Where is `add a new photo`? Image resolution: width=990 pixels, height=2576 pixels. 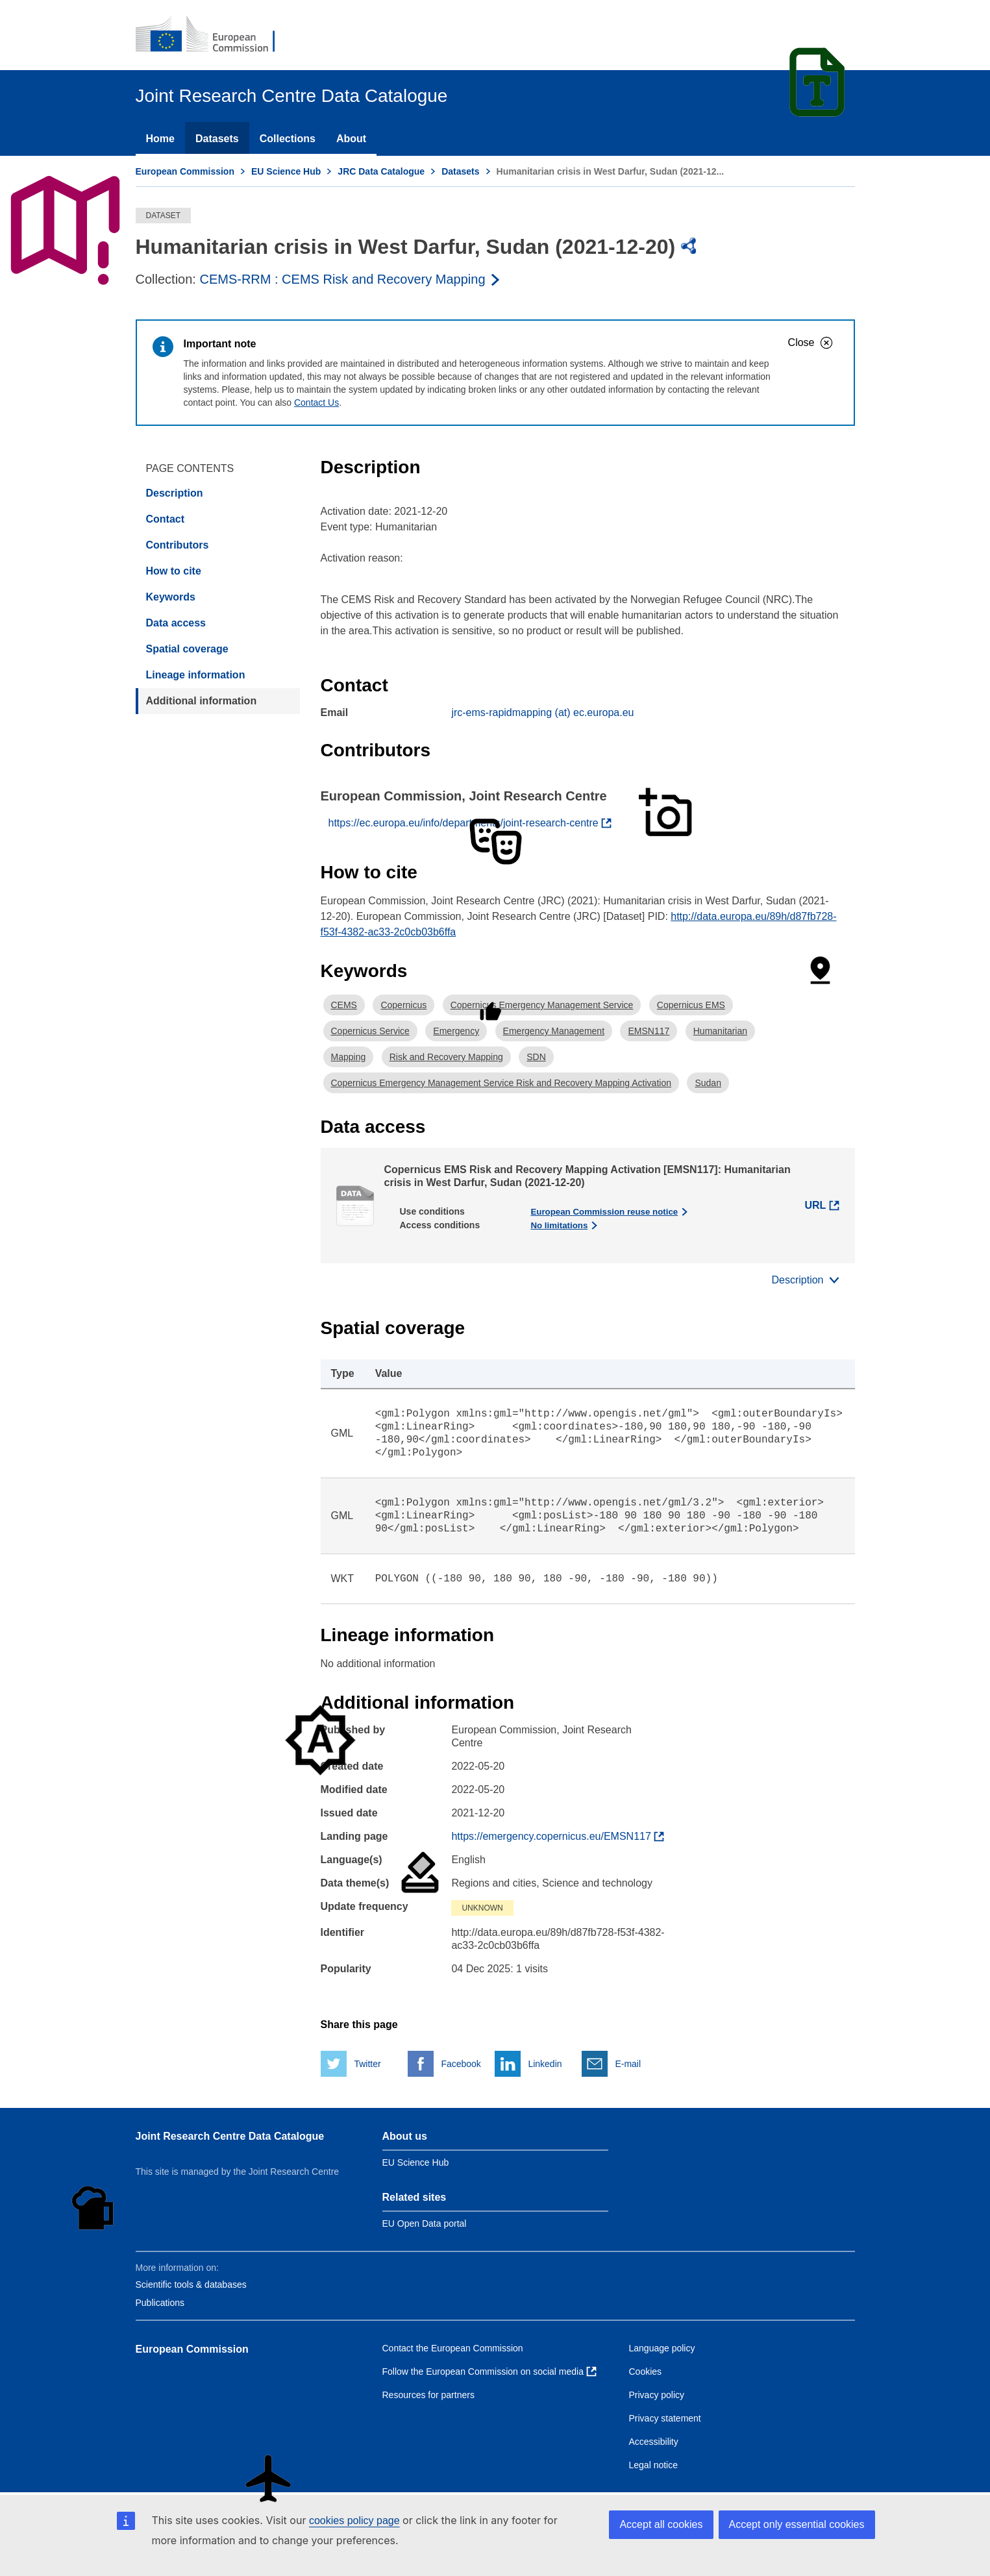 add a new photo is located at coordinates (666, 813).